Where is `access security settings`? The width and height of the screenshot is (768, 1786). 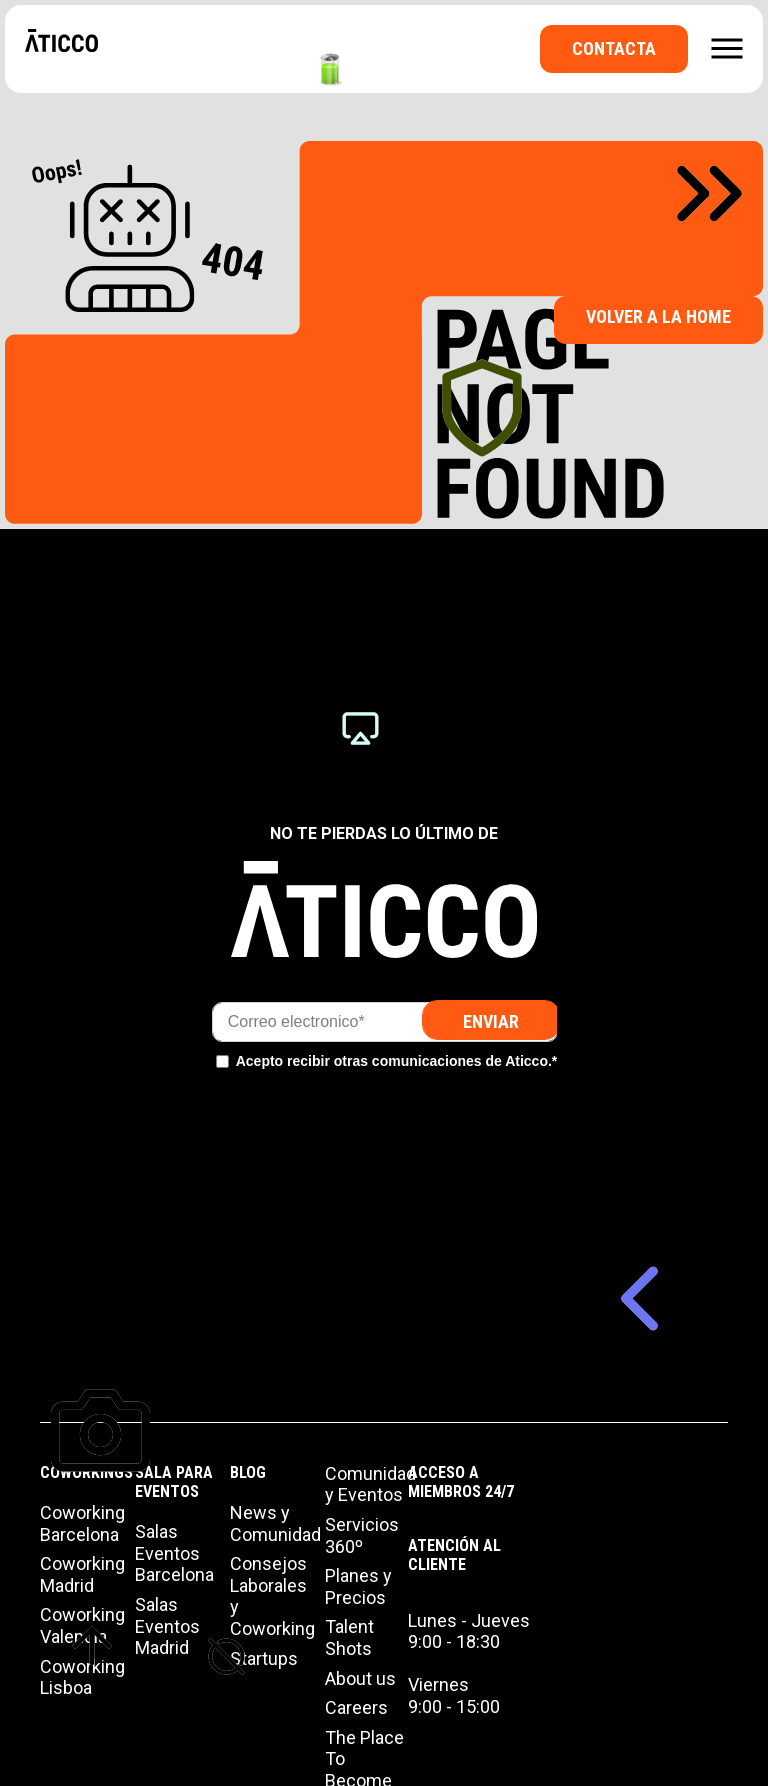 access security settings is located at coordinates (482, 408).